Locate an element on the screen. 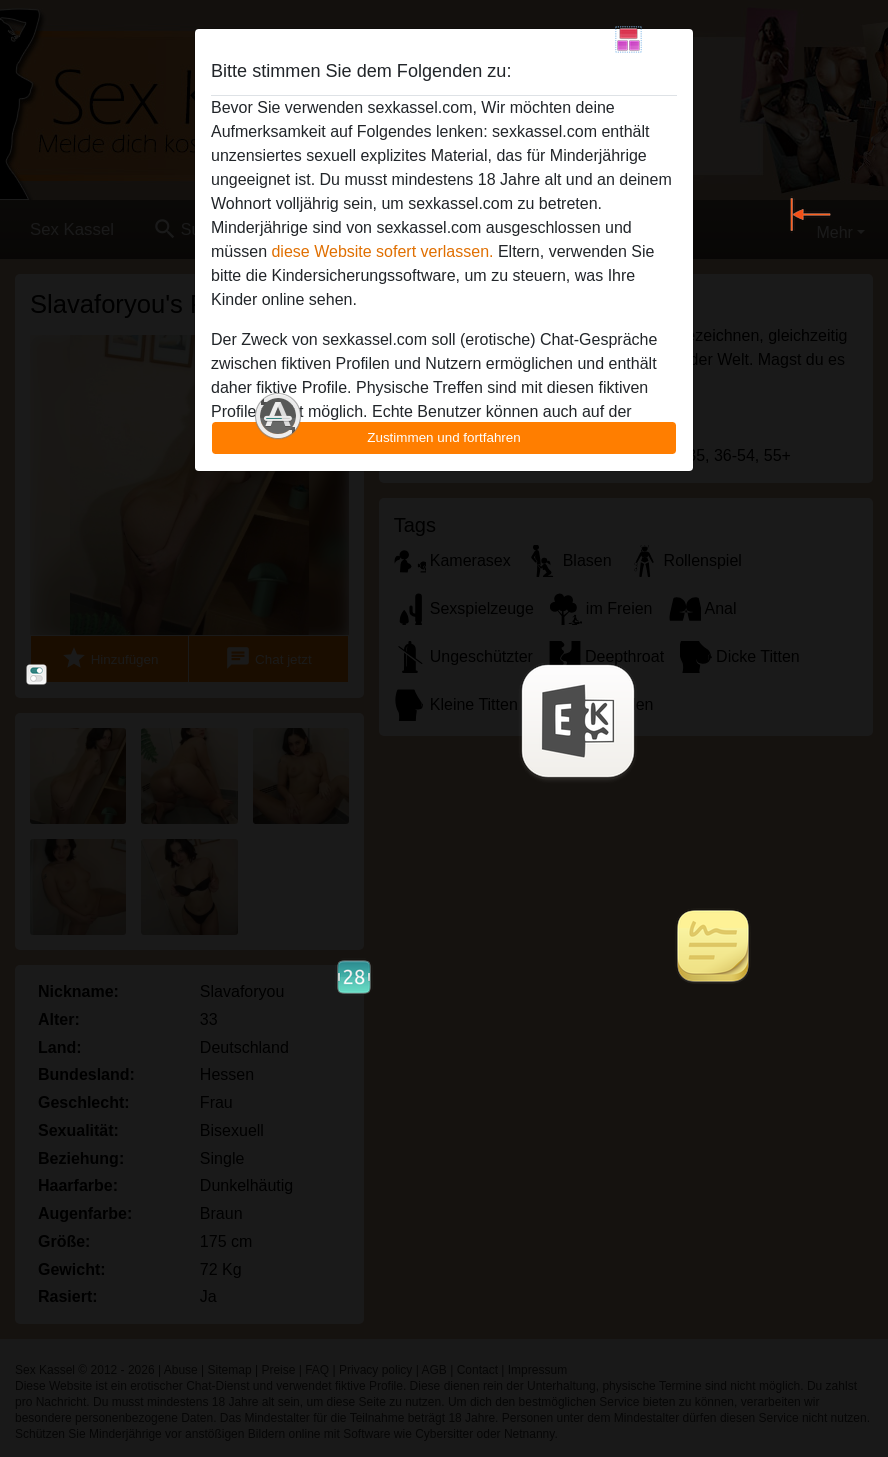 The height and width of the screenshot is (1457, 888). open the Stickies app for quick notes is located at coordinates (713, 946).